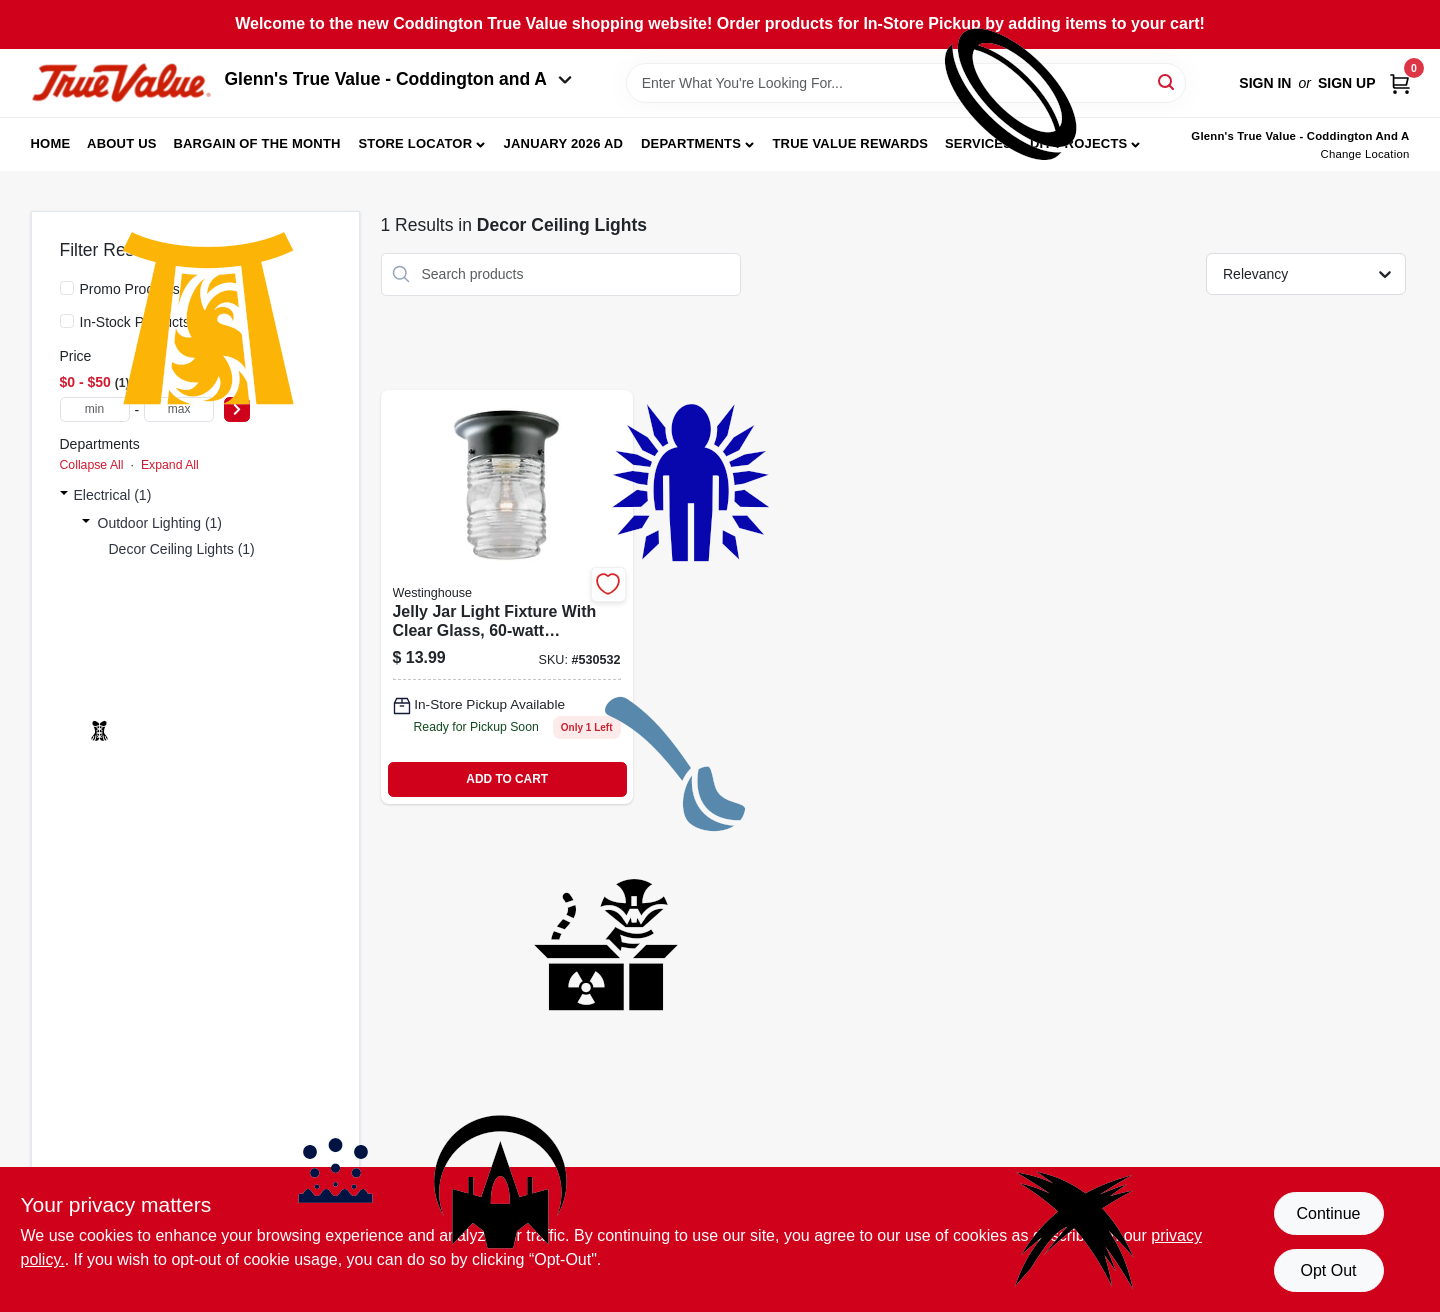 Image resolution: width=1440 pixels, height=1312 pixels. I want to click on select corset clothing item in game inventory, so click(99, 730).